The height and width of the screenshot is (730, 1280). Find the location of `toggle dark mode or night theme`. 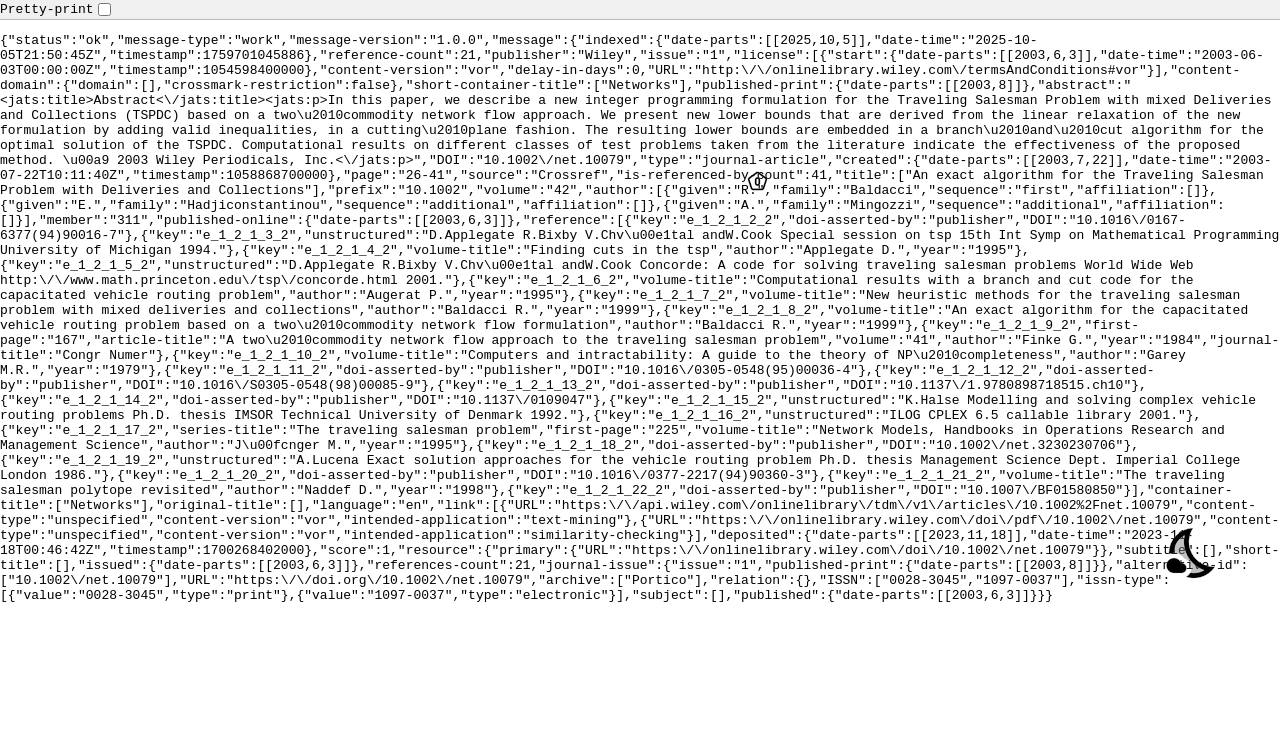

toggle dark mode or night theme is located at coordinates (1194, 553).